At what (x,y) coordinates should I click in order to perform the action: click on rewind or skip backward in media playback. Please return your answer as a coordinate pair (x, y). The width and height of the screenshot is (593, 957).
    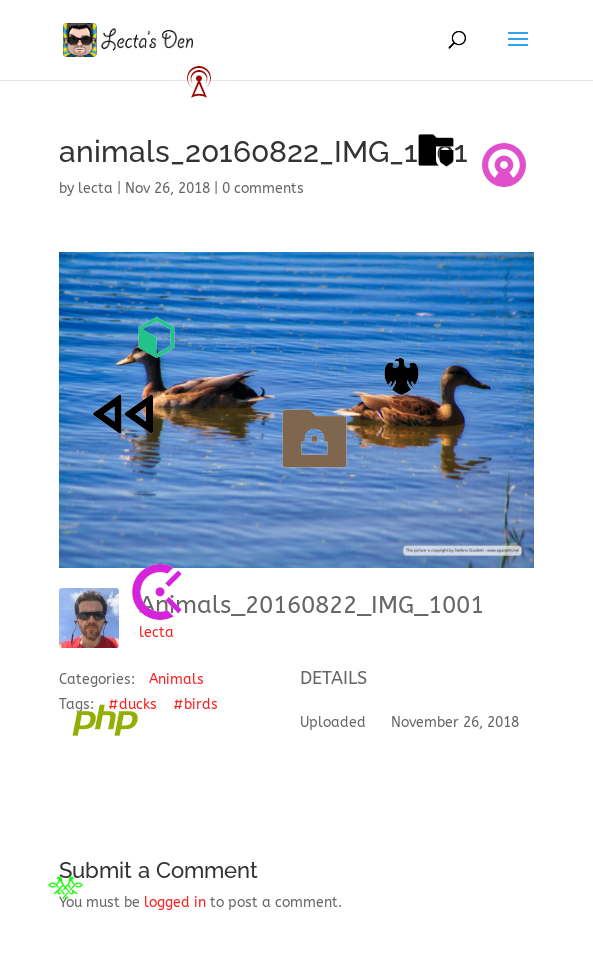
    Looking at the image, I should click on (125, 414).